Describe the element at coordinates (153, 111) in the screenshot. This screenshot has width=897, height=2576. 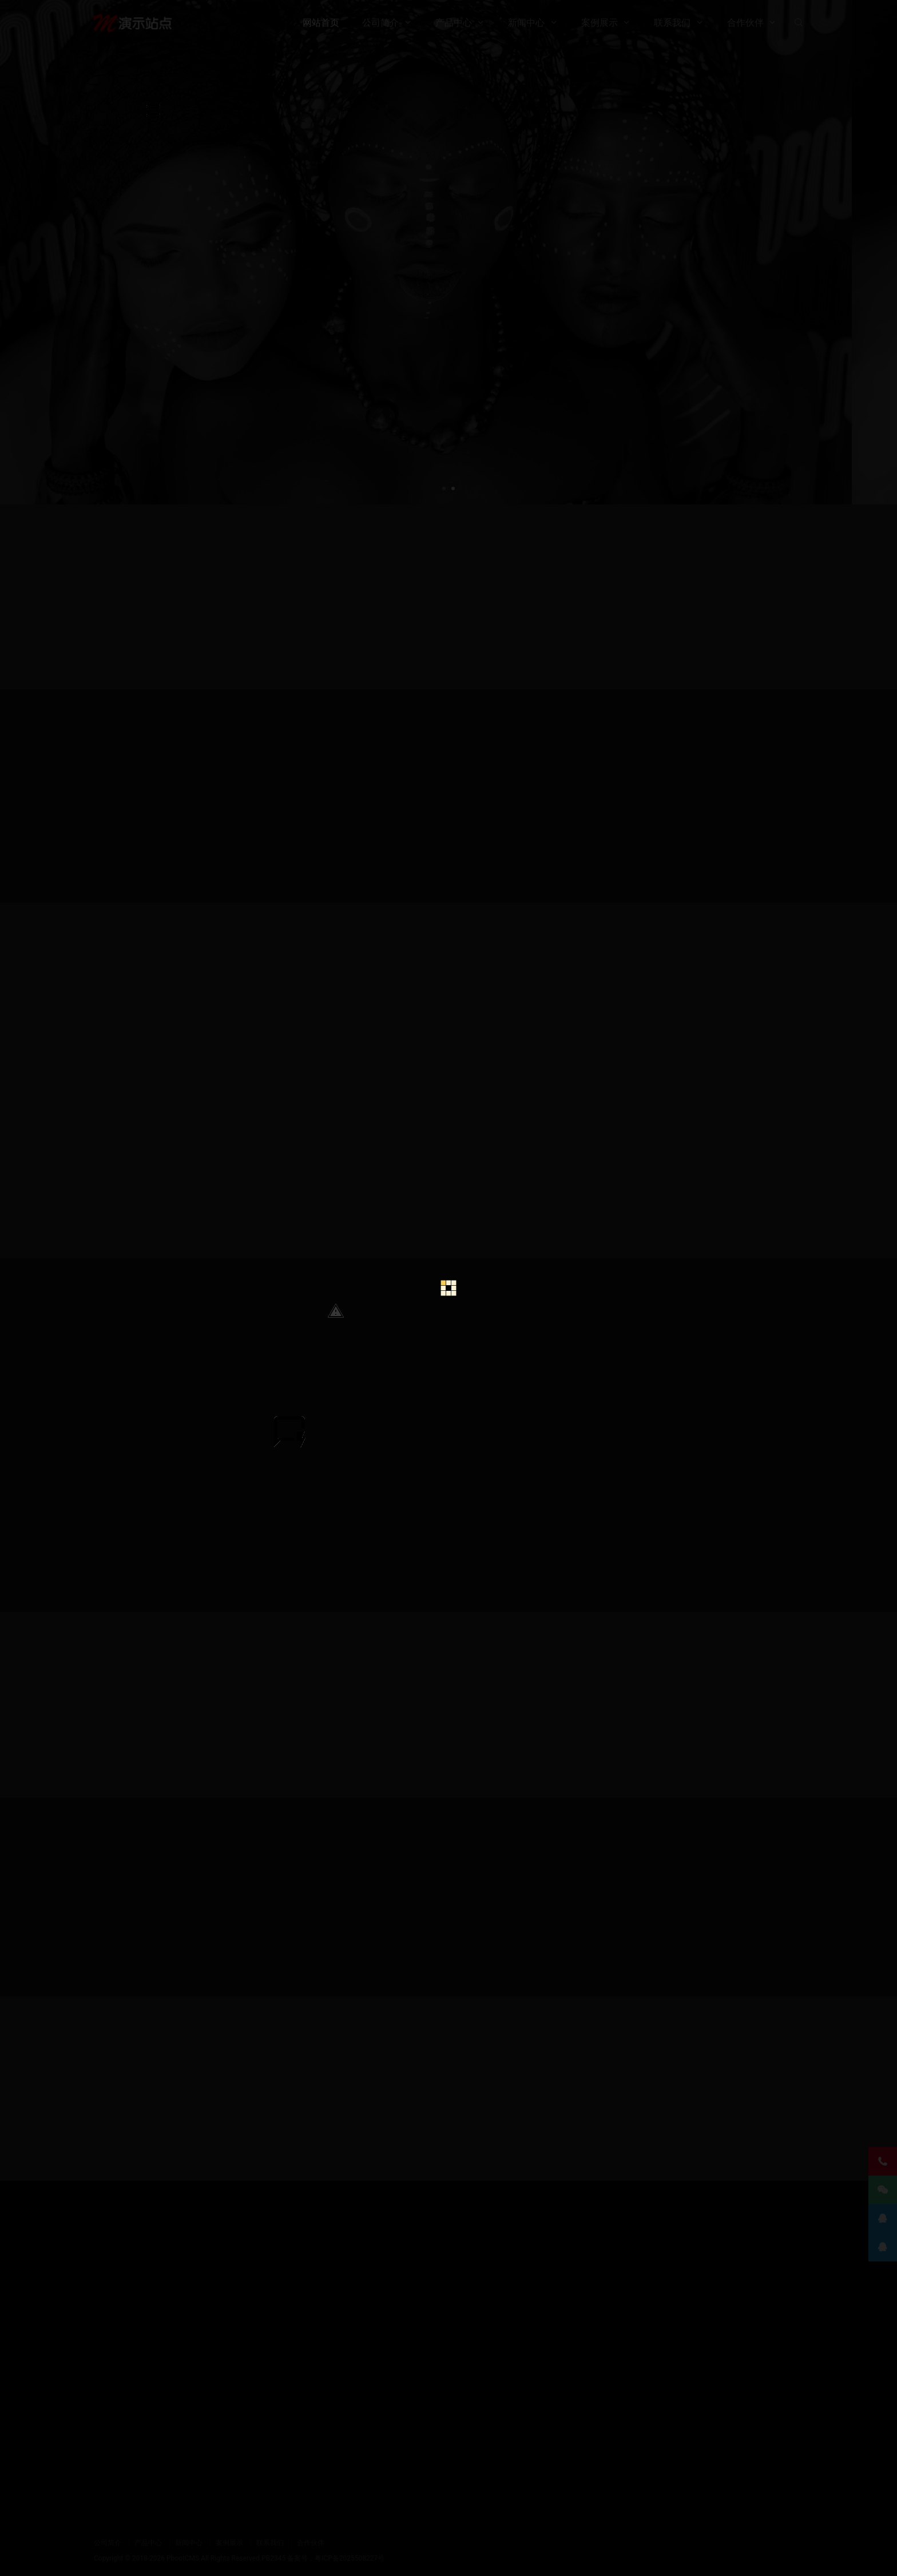
I see `justify text alignment` at that location.